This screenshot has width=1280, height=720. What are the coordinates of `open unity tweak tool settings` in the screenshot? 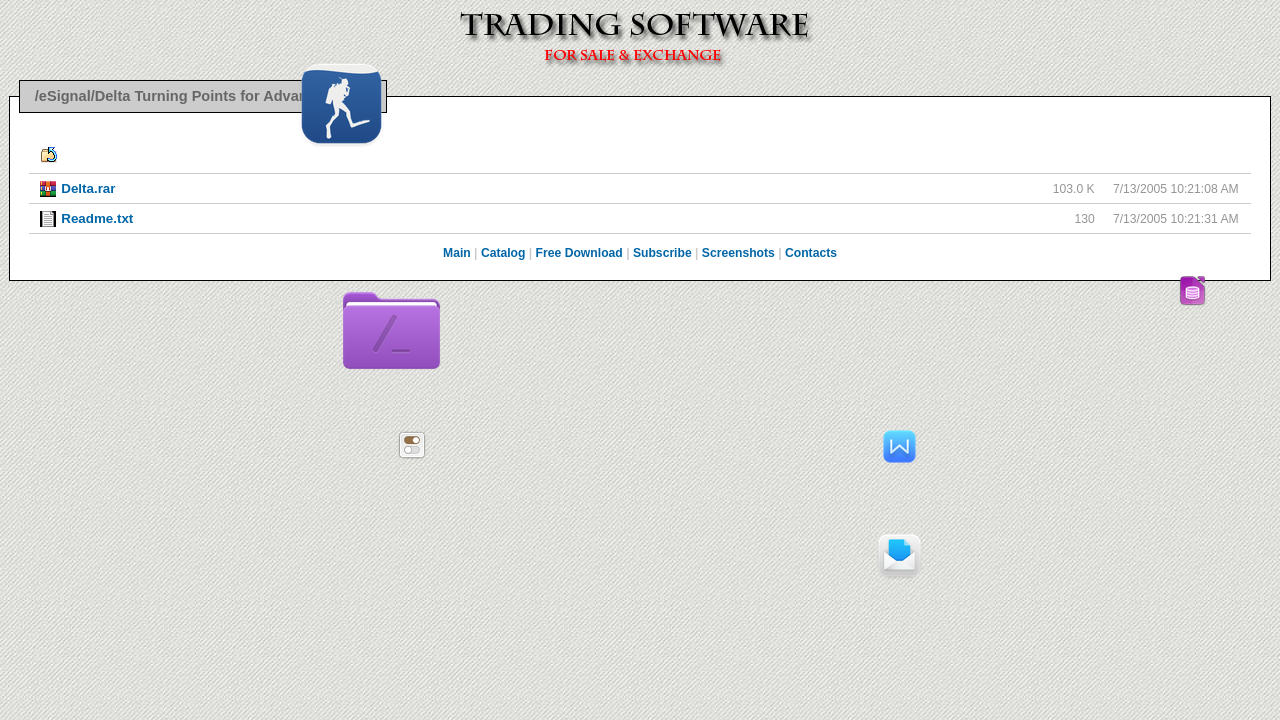 It's located at (412, 445).